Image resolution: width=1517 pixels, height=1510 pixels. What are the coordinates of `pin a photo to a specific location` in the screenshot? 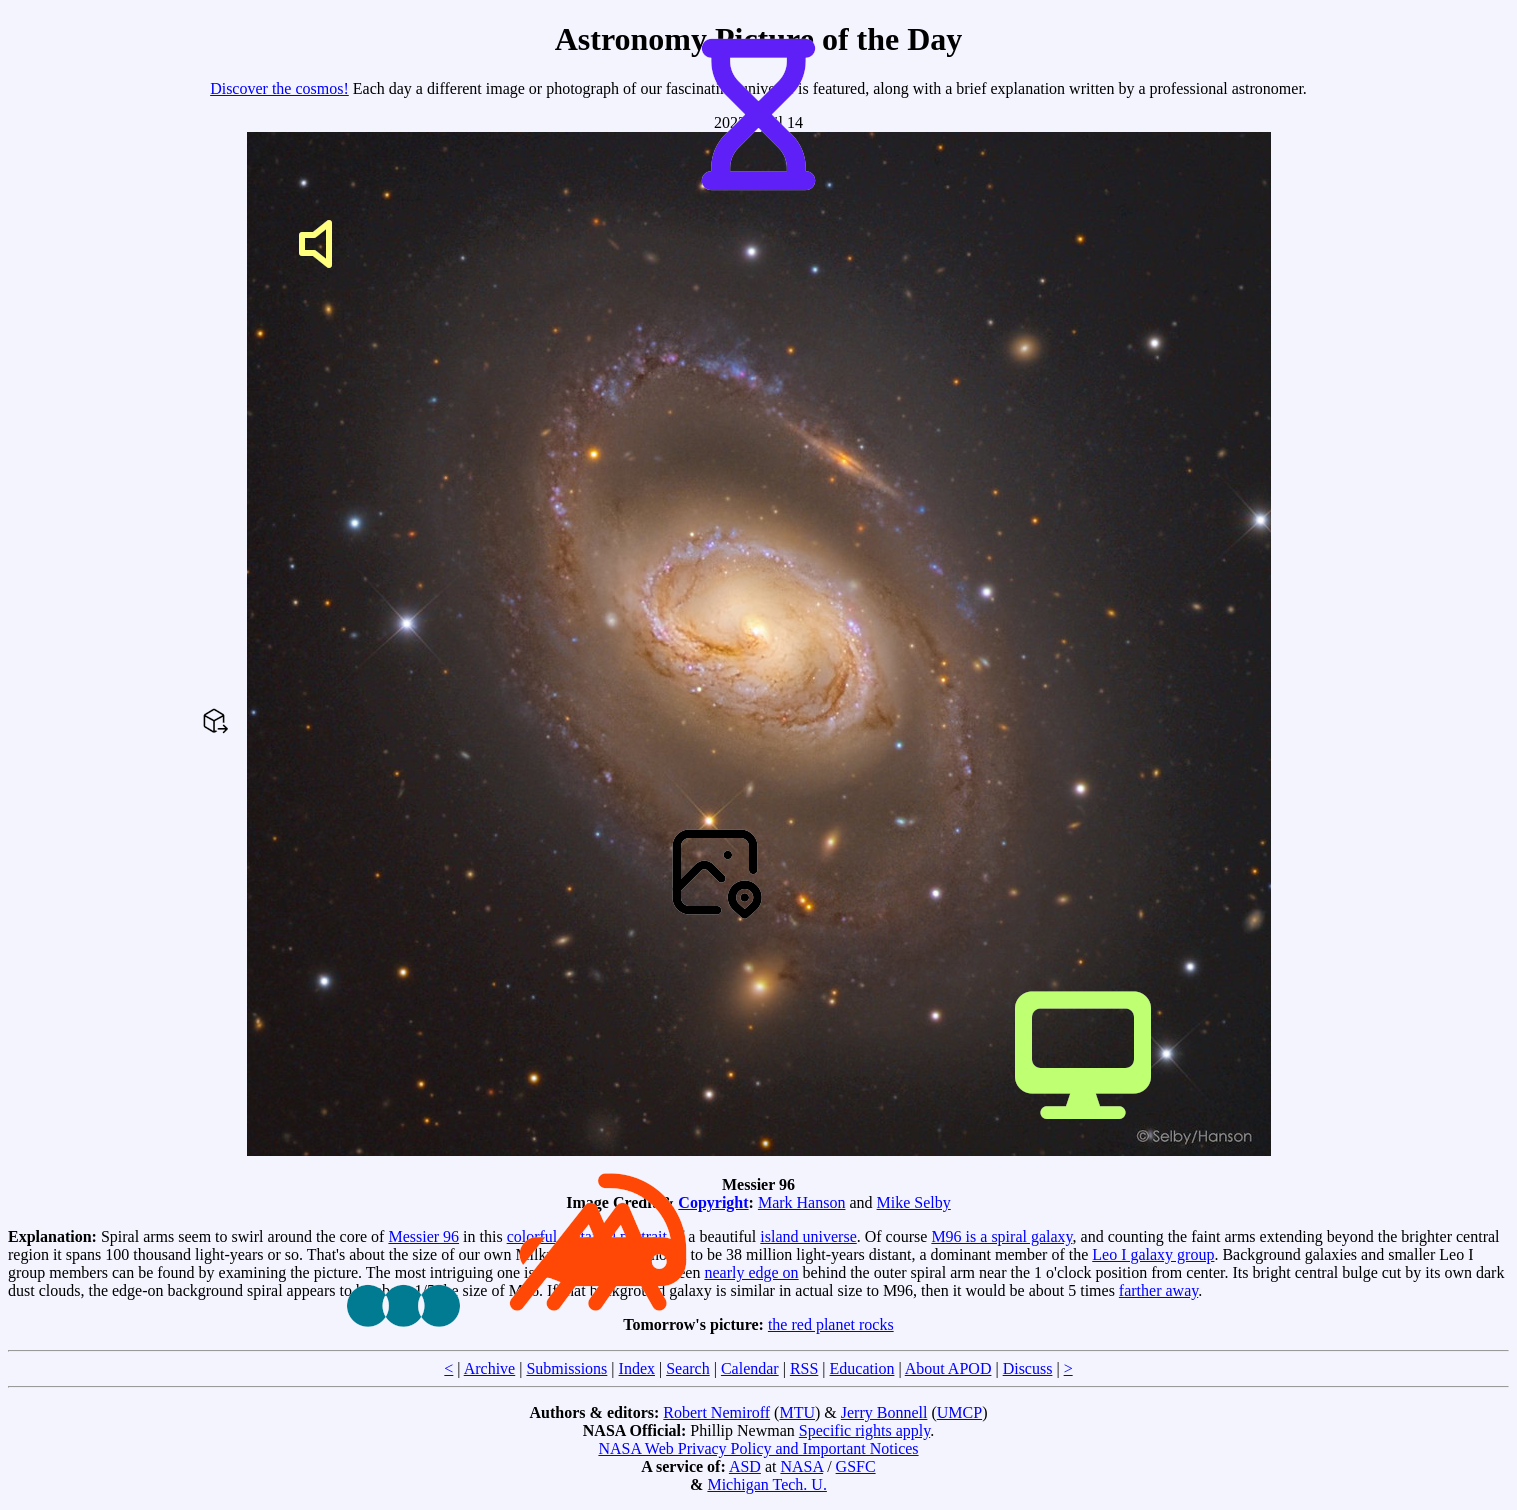 It's located at (715, 872).